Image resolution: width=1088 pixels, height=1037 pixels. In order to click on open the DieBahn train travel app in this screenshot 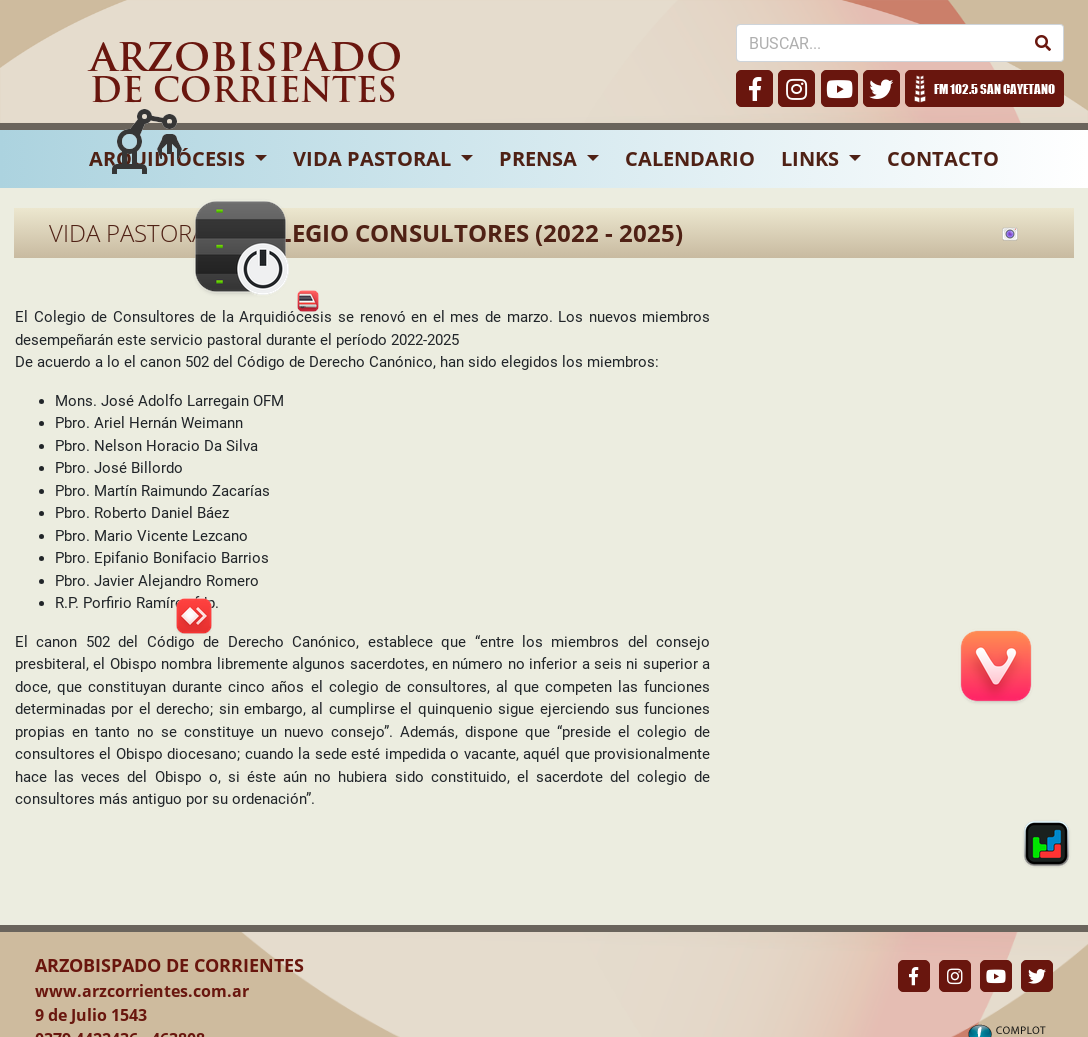, I will do `click(308, 301)`.